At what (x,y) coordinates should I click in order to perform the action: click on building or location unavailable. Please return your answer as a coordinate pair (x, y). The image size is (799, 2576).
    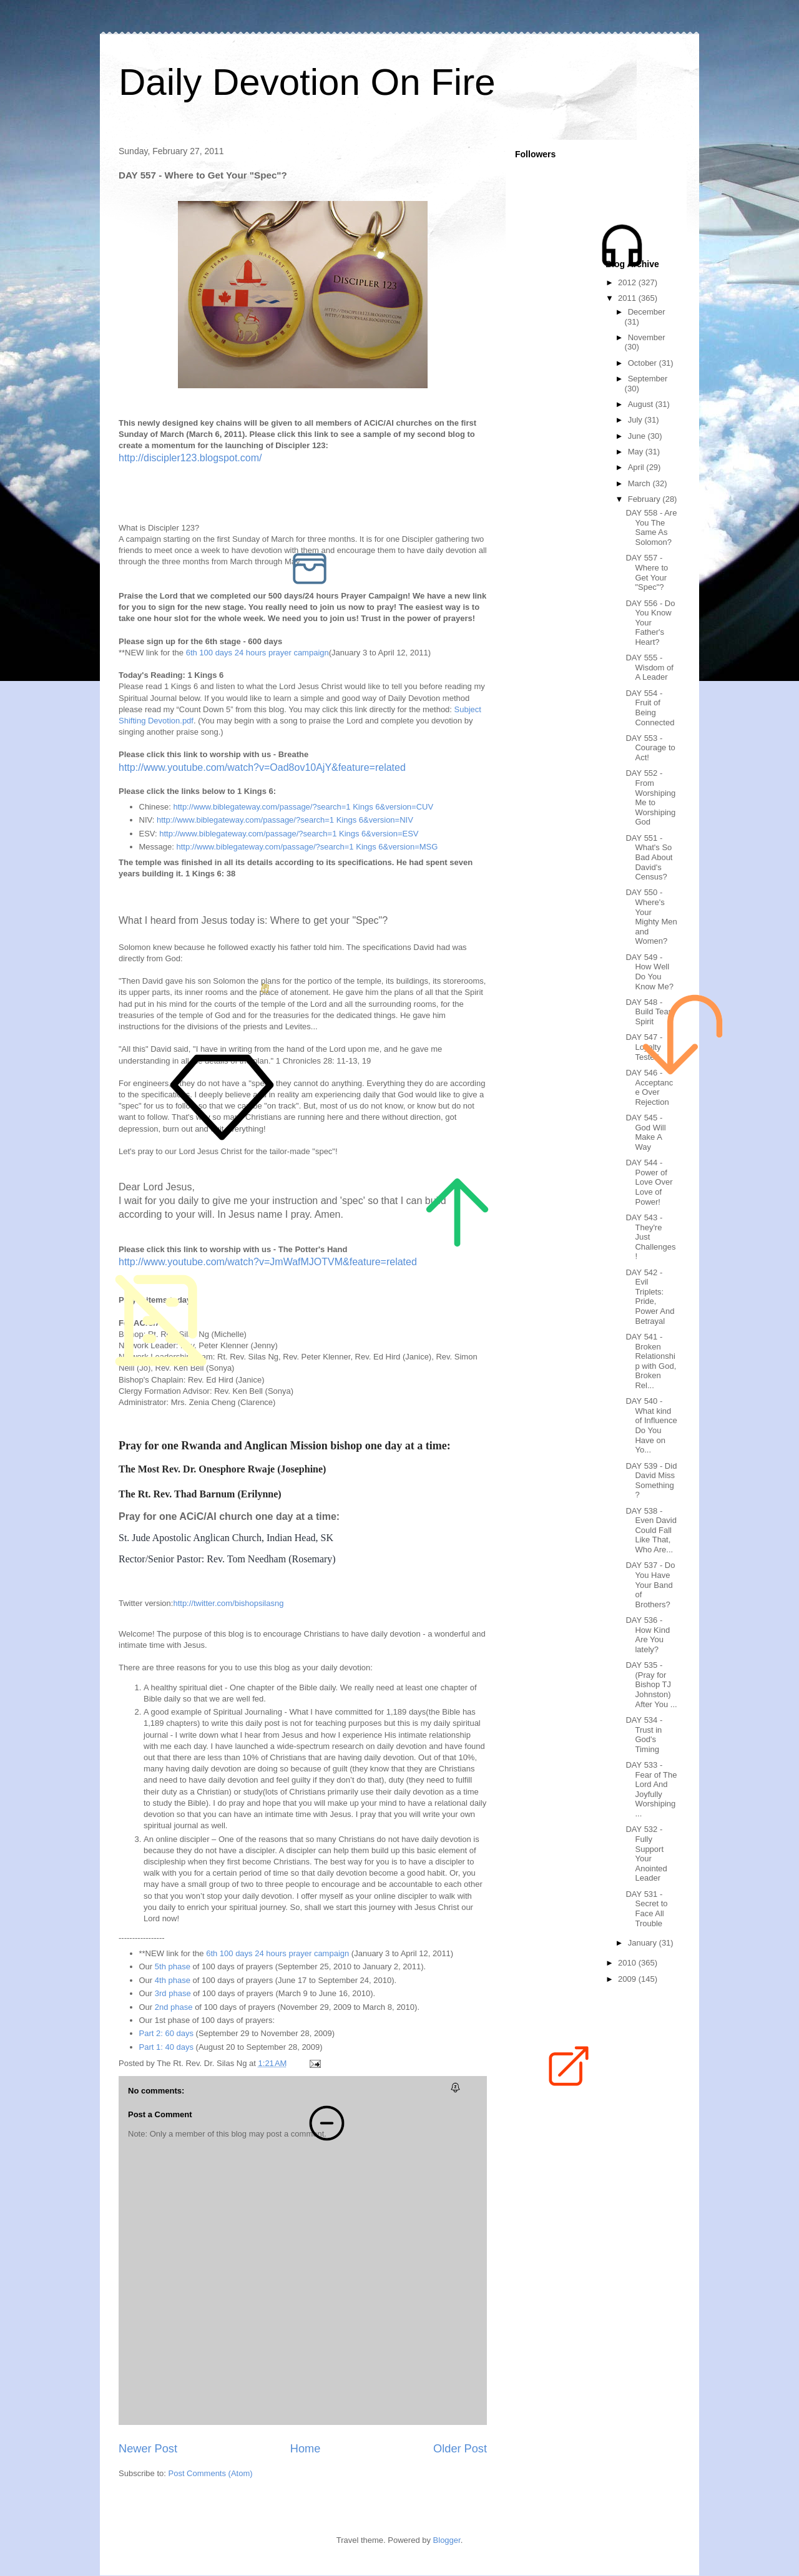
    Looking at the image, I should click on (160, 1320).